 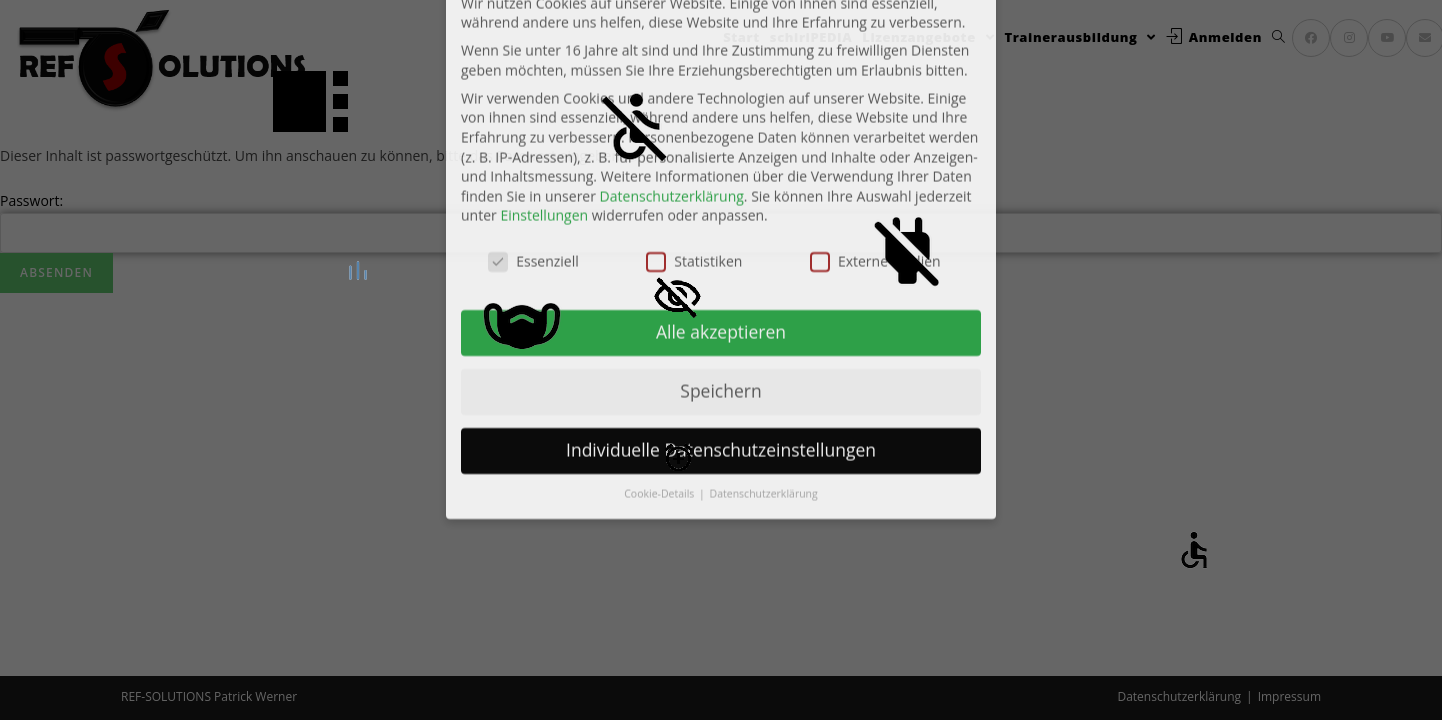 I want to click on hide password or sensitive content, so click(x=677, y=297).